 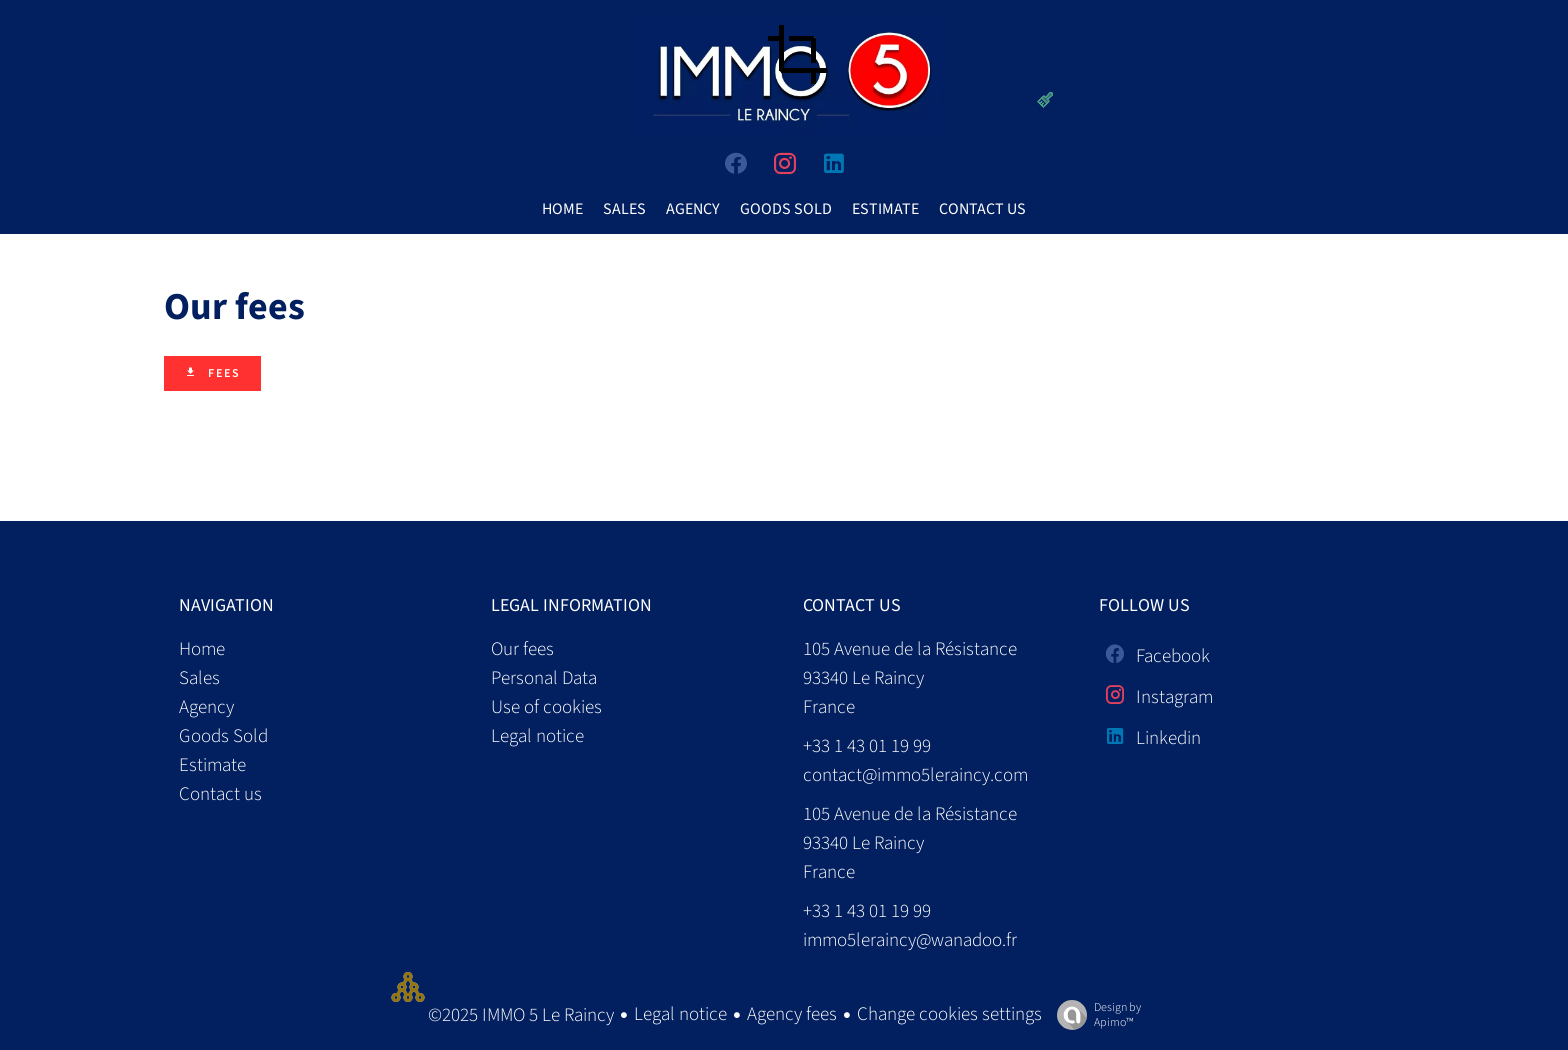 What do you see at coordinates (797, 54) in the screenshot?
I see `crop an image` at bounding box center [797, 54].